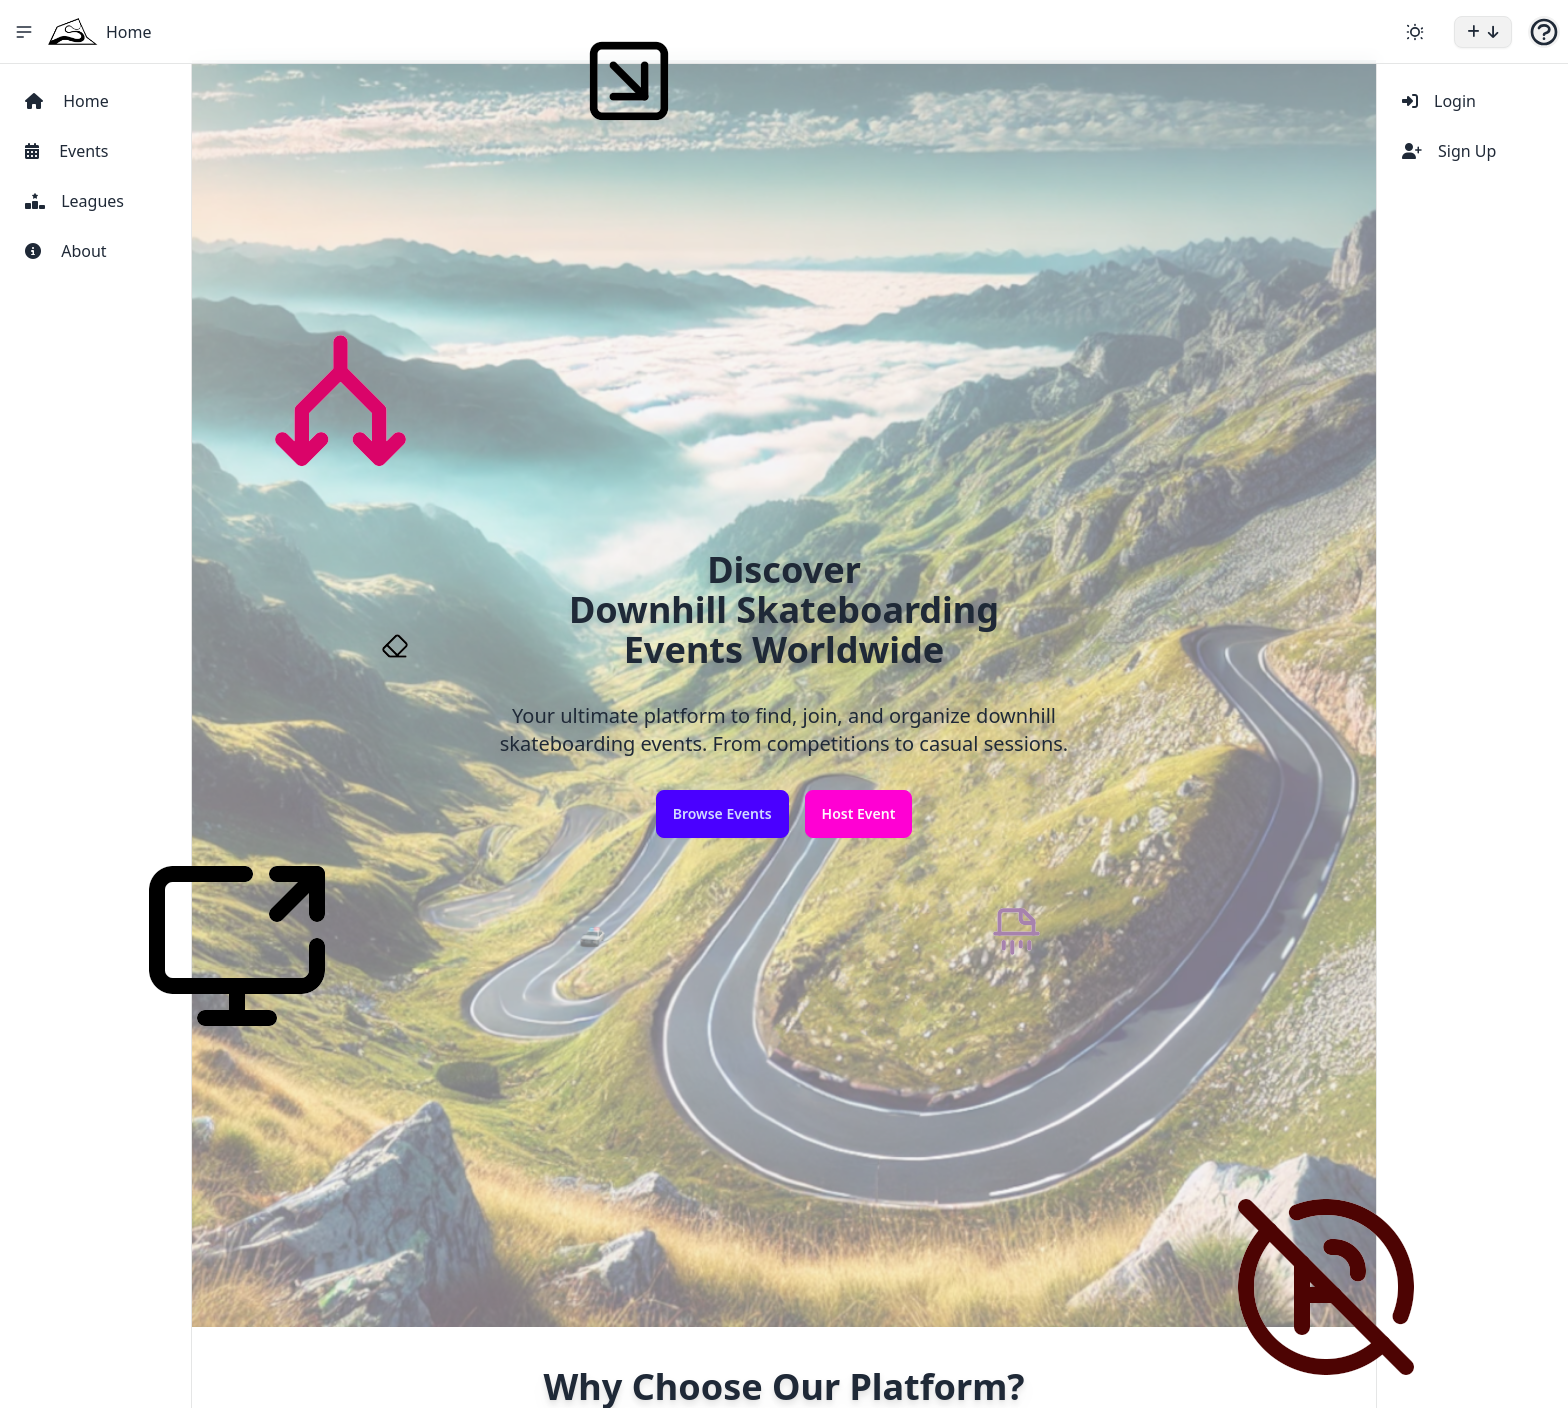 The height and width of the screenshot is (1408, 1568). Describe the element at coordinates (340, 405) in the screenshot. I see `split content into multiple paths` at that location.